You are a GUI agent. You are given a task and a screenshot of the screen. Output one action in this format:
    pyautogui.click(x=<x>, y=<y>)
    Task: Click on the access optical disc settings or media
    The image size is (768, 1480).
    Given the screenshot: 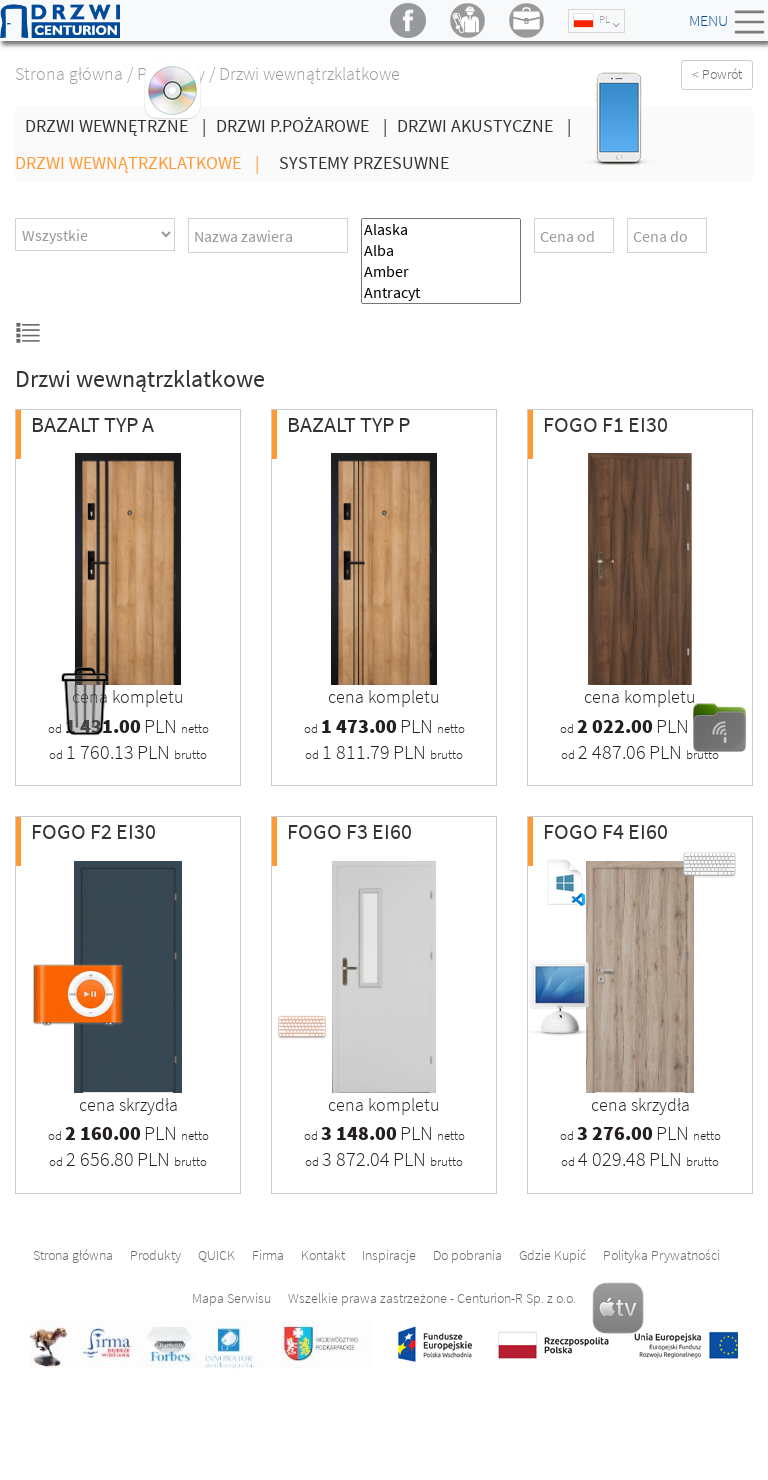 What is the action you would take?
    pyautogui.click(x=172, y=90)
    